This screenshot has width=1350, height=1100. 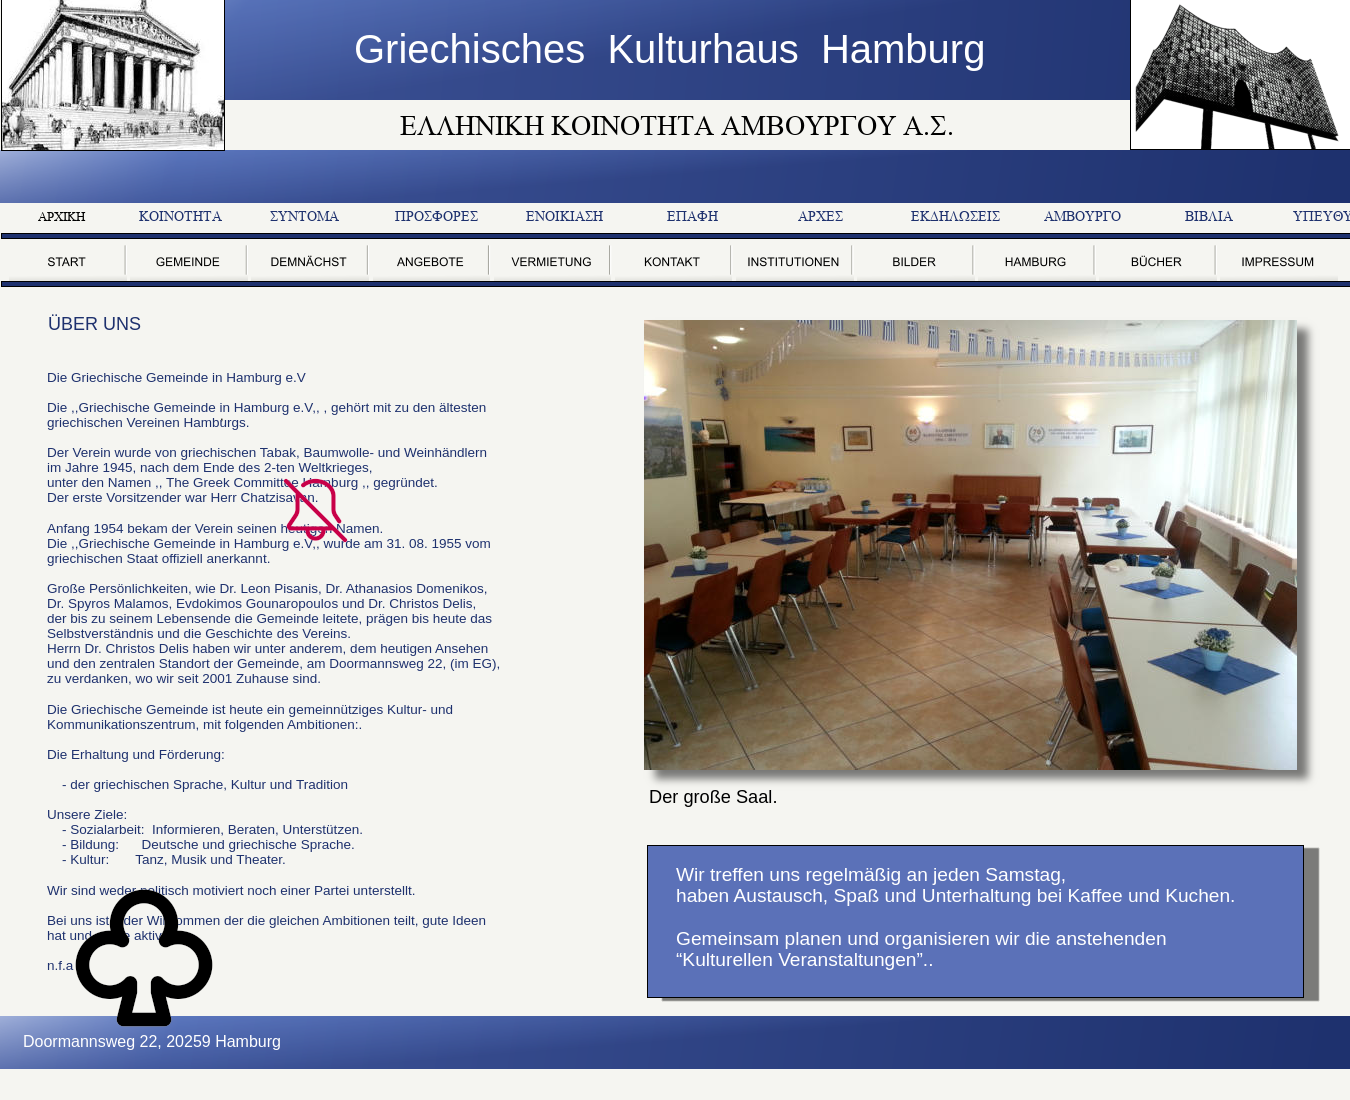 What do you see at coordinates (144, 958) in the screenshot?
I see `represents the clubs suit in a card game` at bounding box center [144, 958].